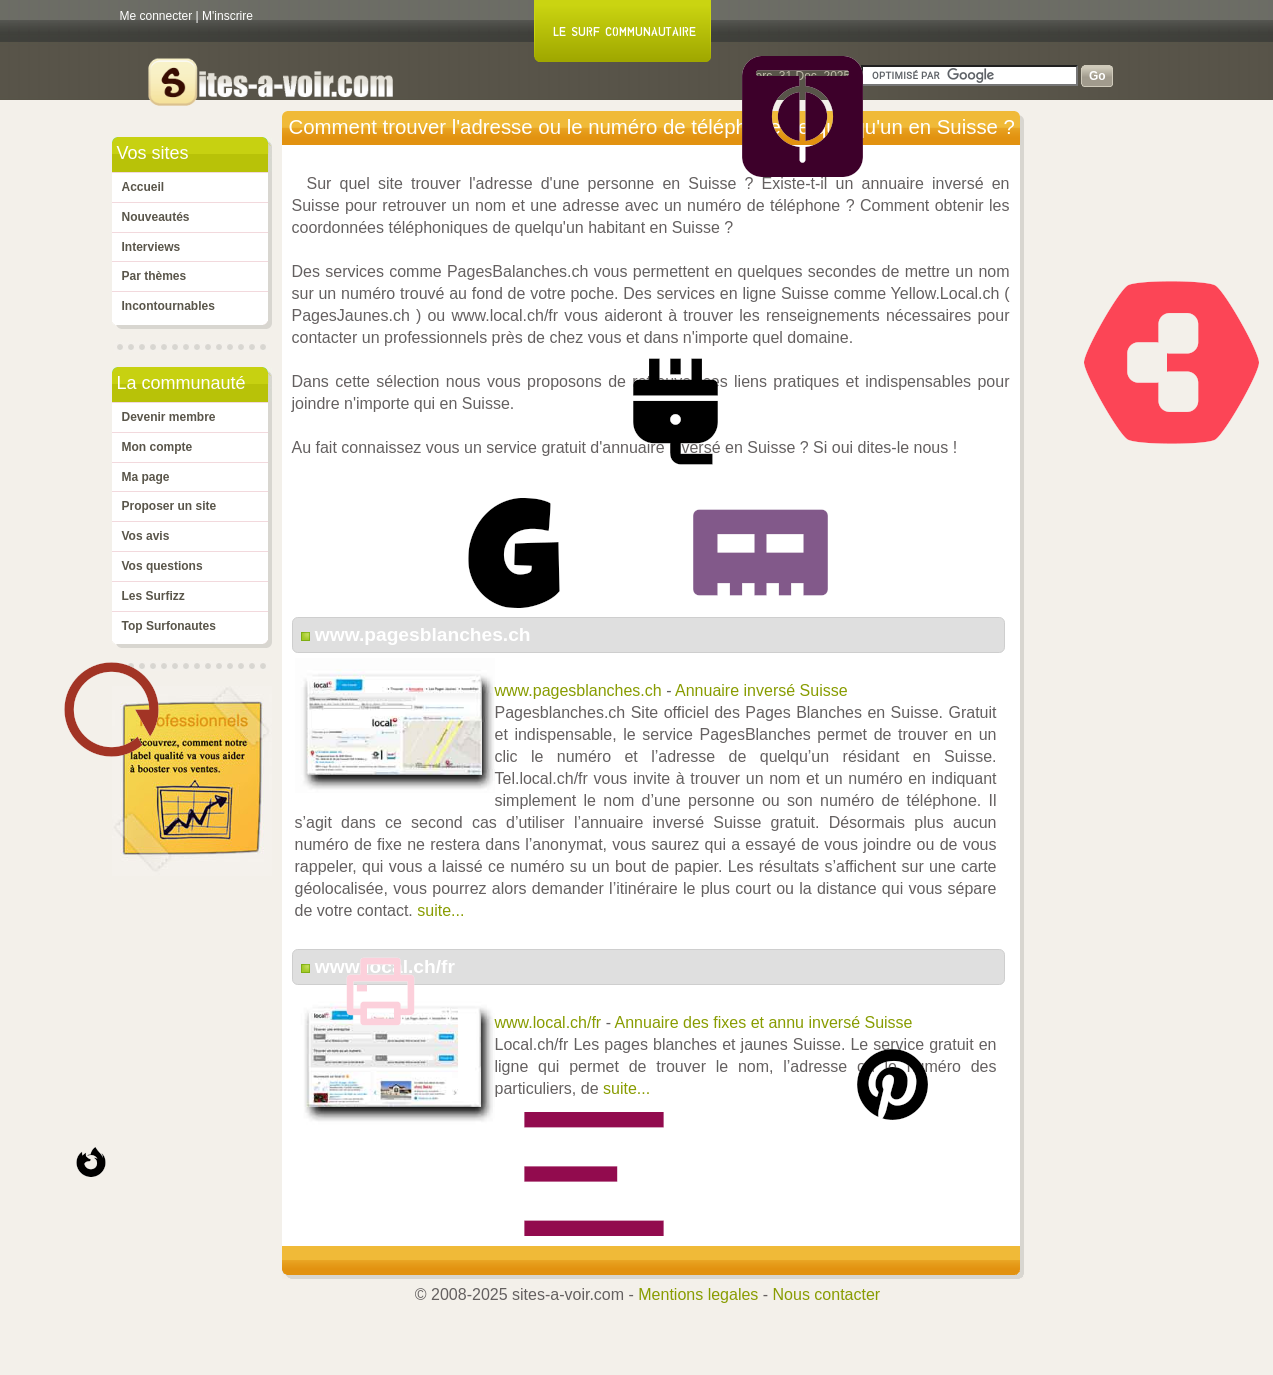  What do you see at coordinates (892, 1084) in the screenshot?
I see `open Pinterest app` at bounding box center [892, 1084].